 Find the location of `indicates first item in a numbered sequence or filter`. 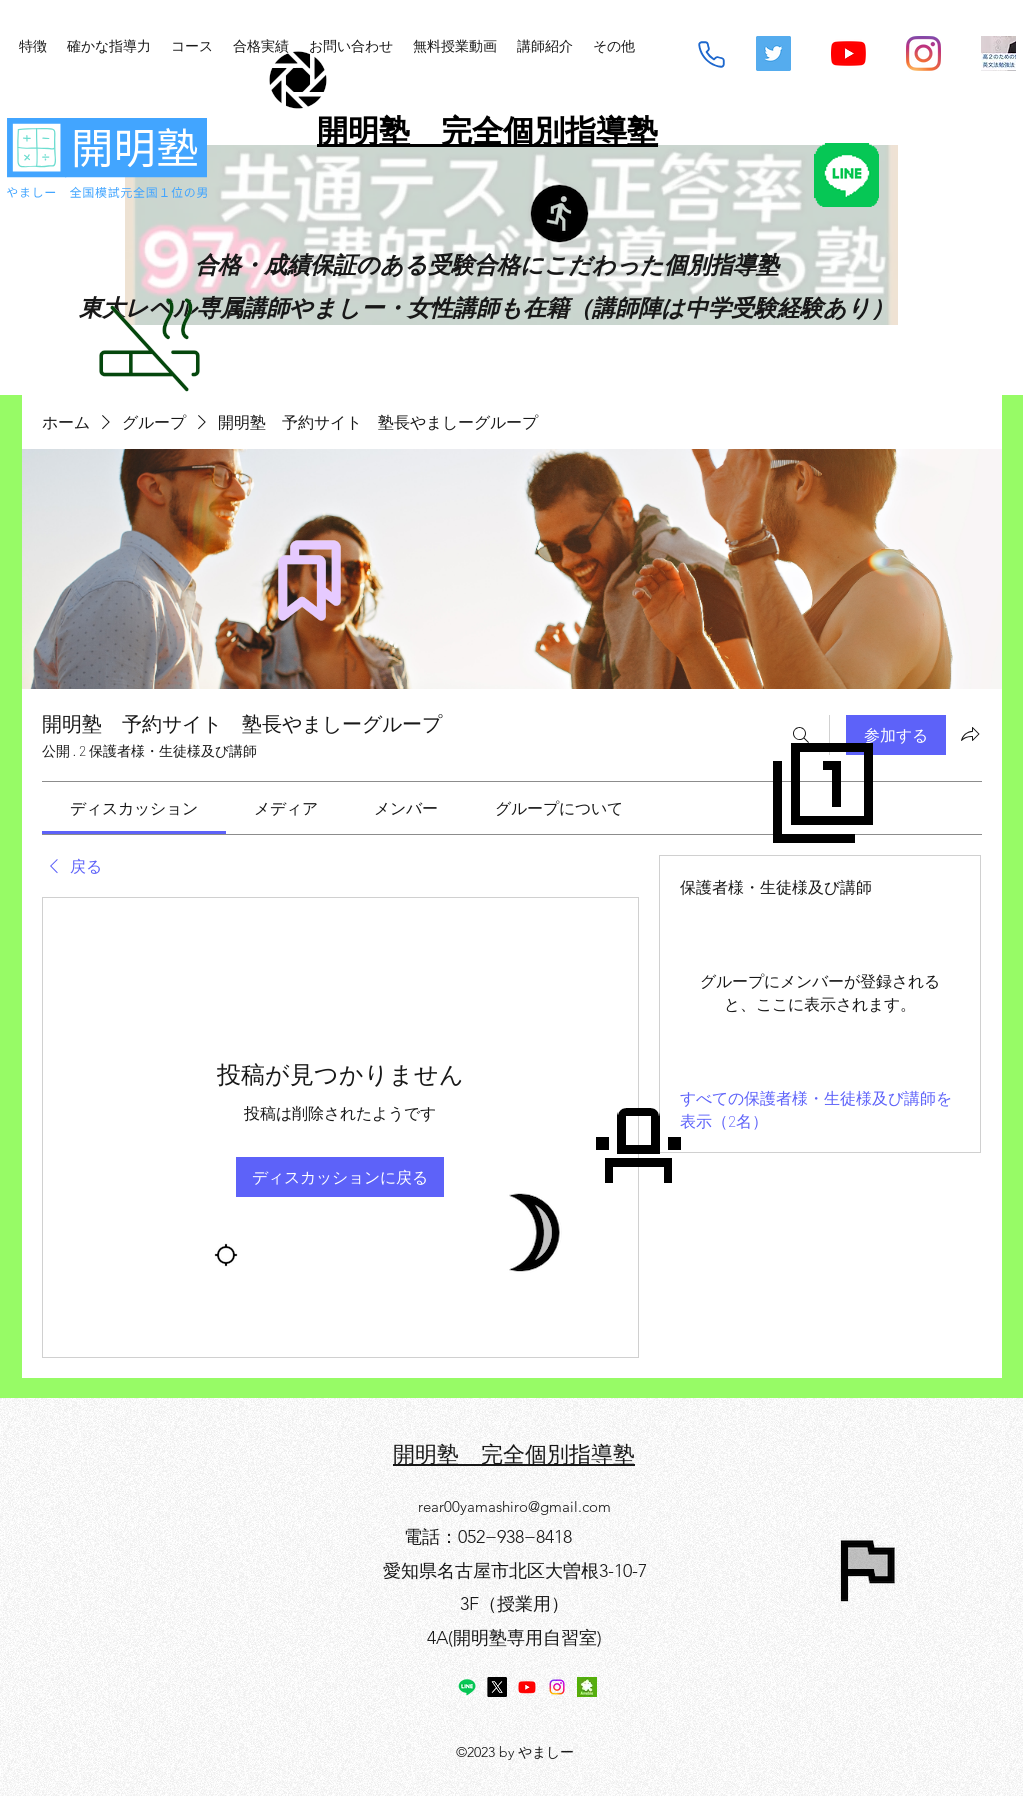

indicates first item in a numbered sequence or filter is located at coordinates (823, 793).